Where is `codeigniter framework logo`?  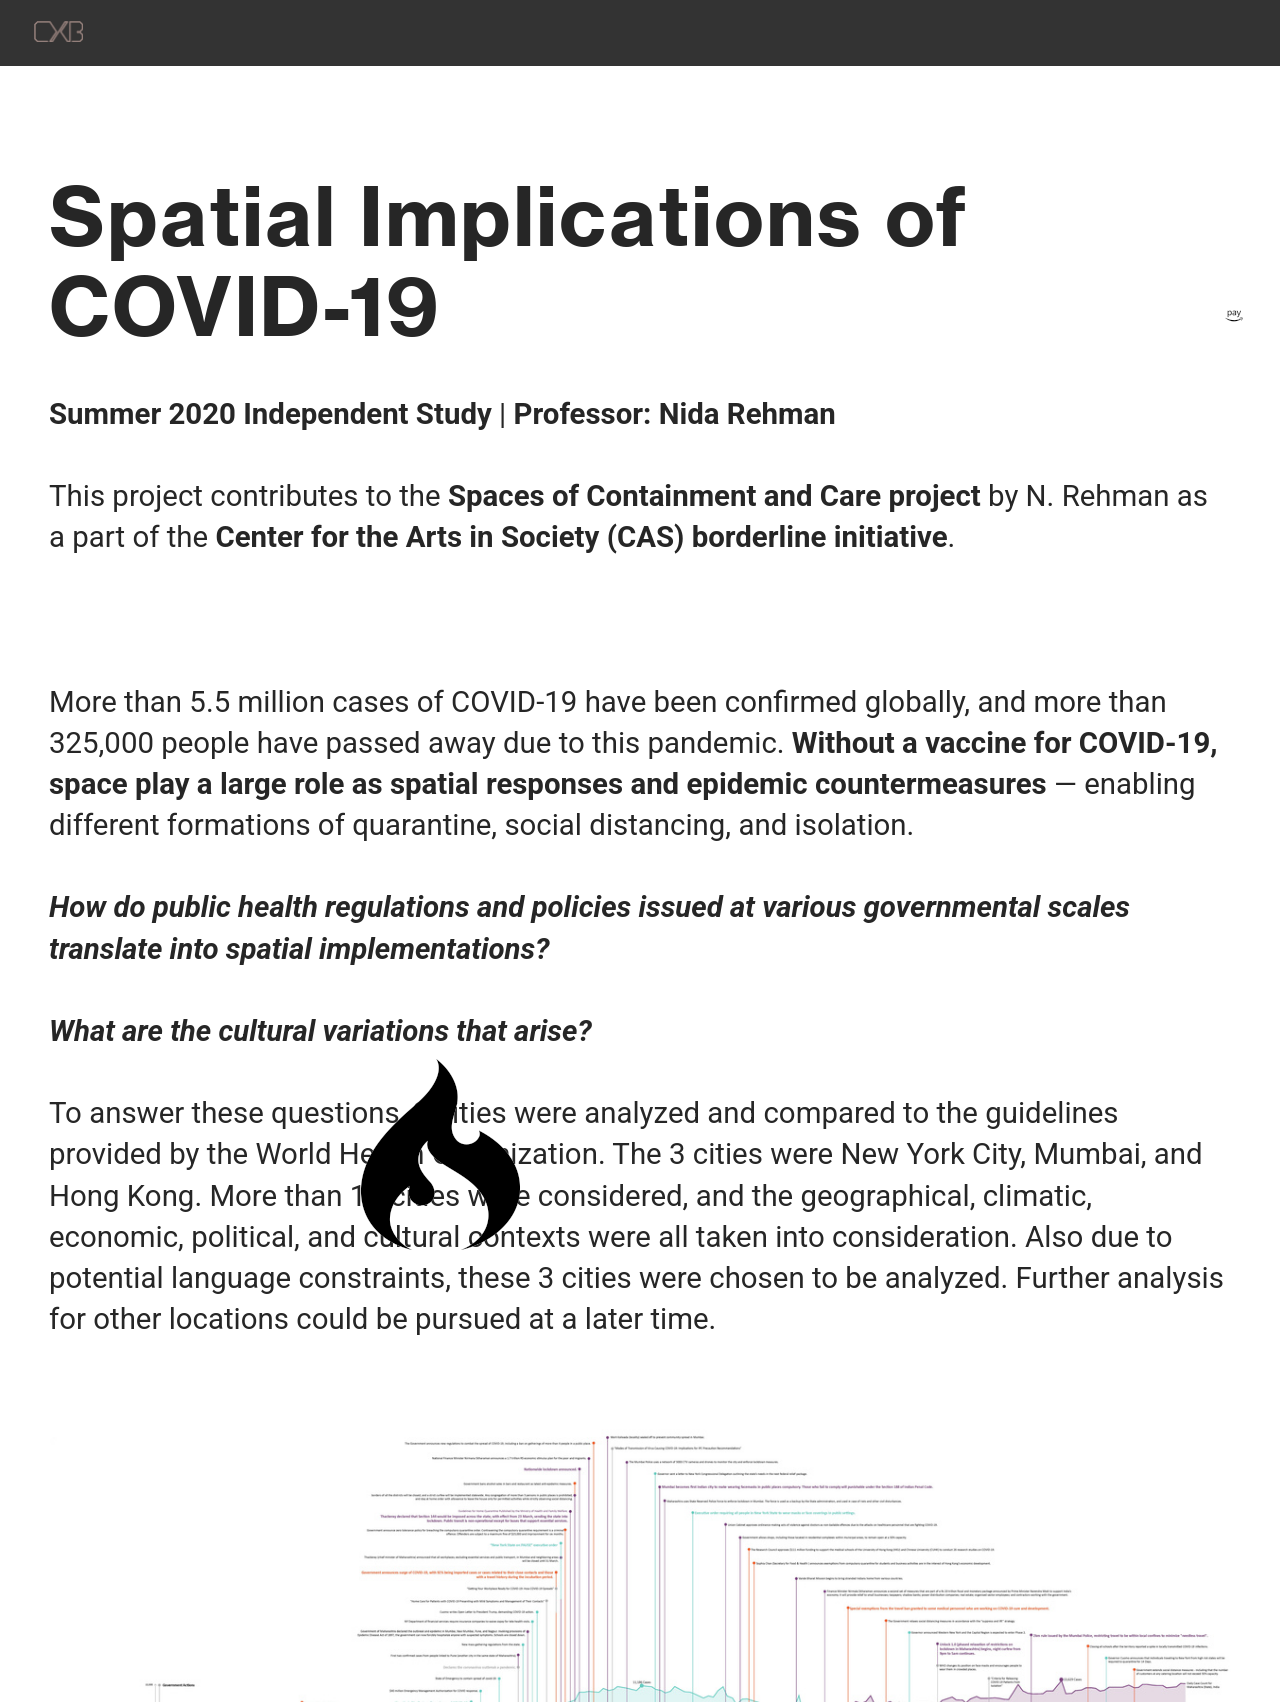
codeigniter framework logo is located at coordinates (440, 1154).